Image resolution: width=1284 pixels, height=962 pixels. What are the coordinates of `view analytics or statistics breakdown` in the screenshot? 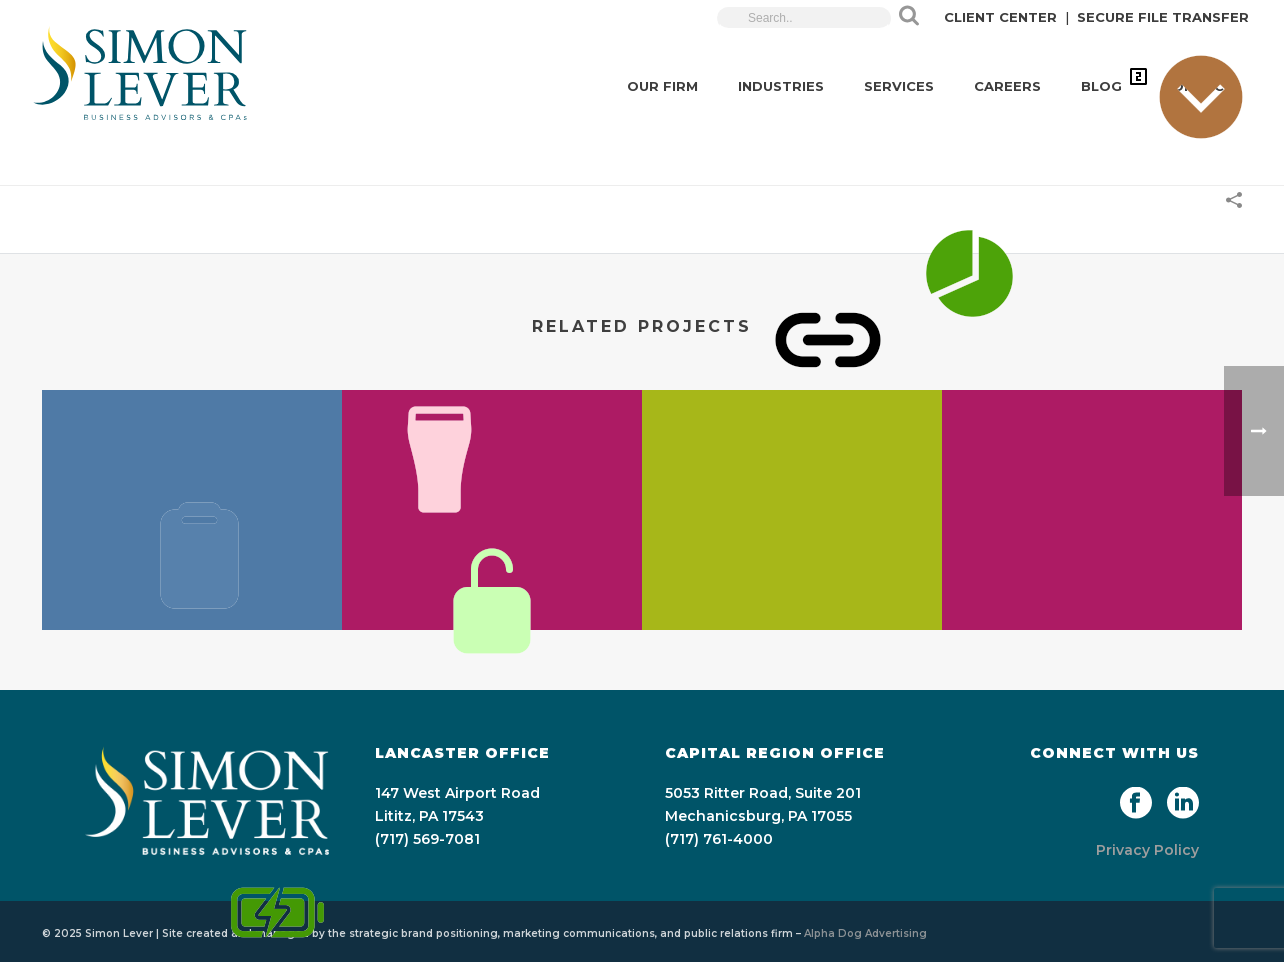 It's located at (969, 273).